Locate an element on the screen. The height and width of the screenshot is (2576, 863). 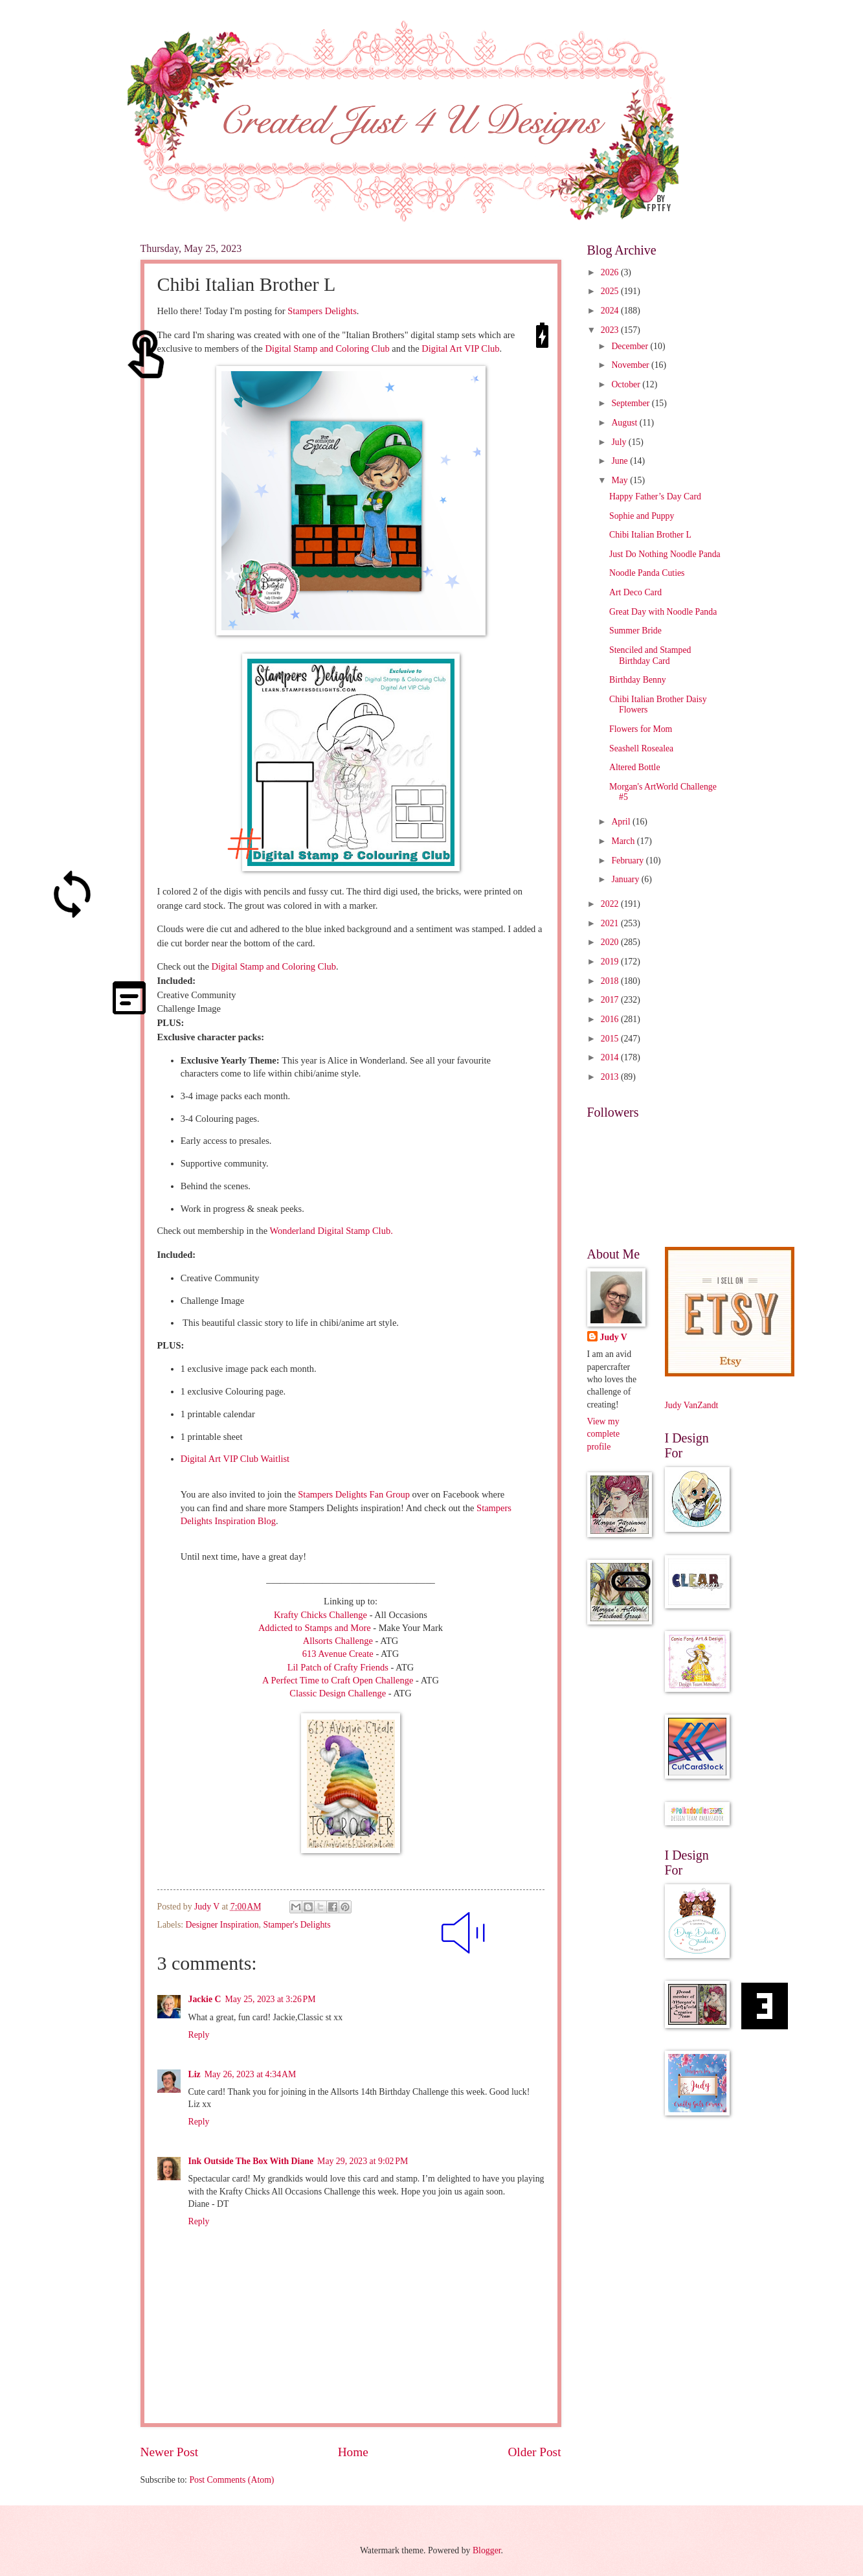
select option 3 from a numbered list is located at coordinates (765, 2006).